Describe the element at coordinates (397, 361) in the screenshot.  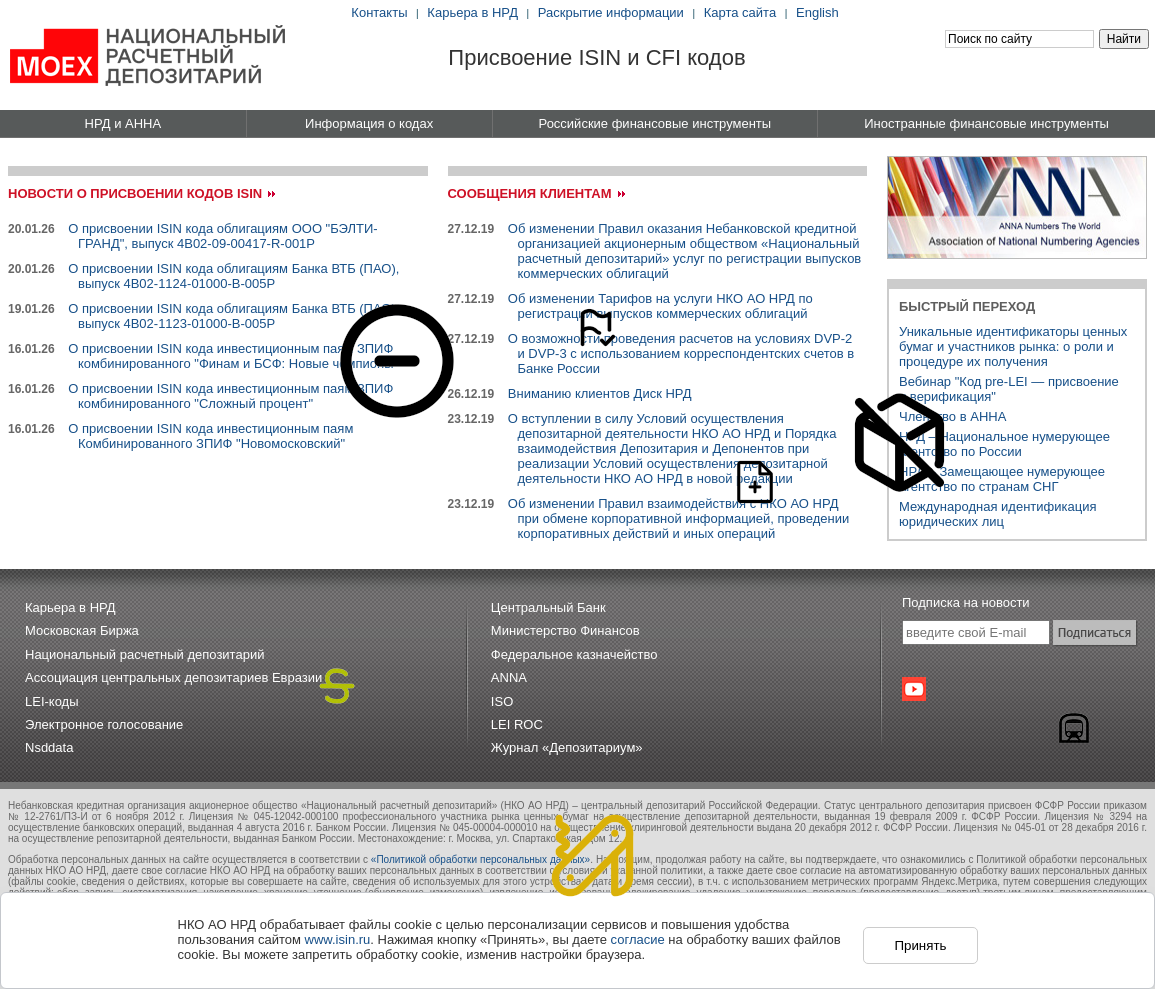
I see `remove an item from a list or cart` at that location.